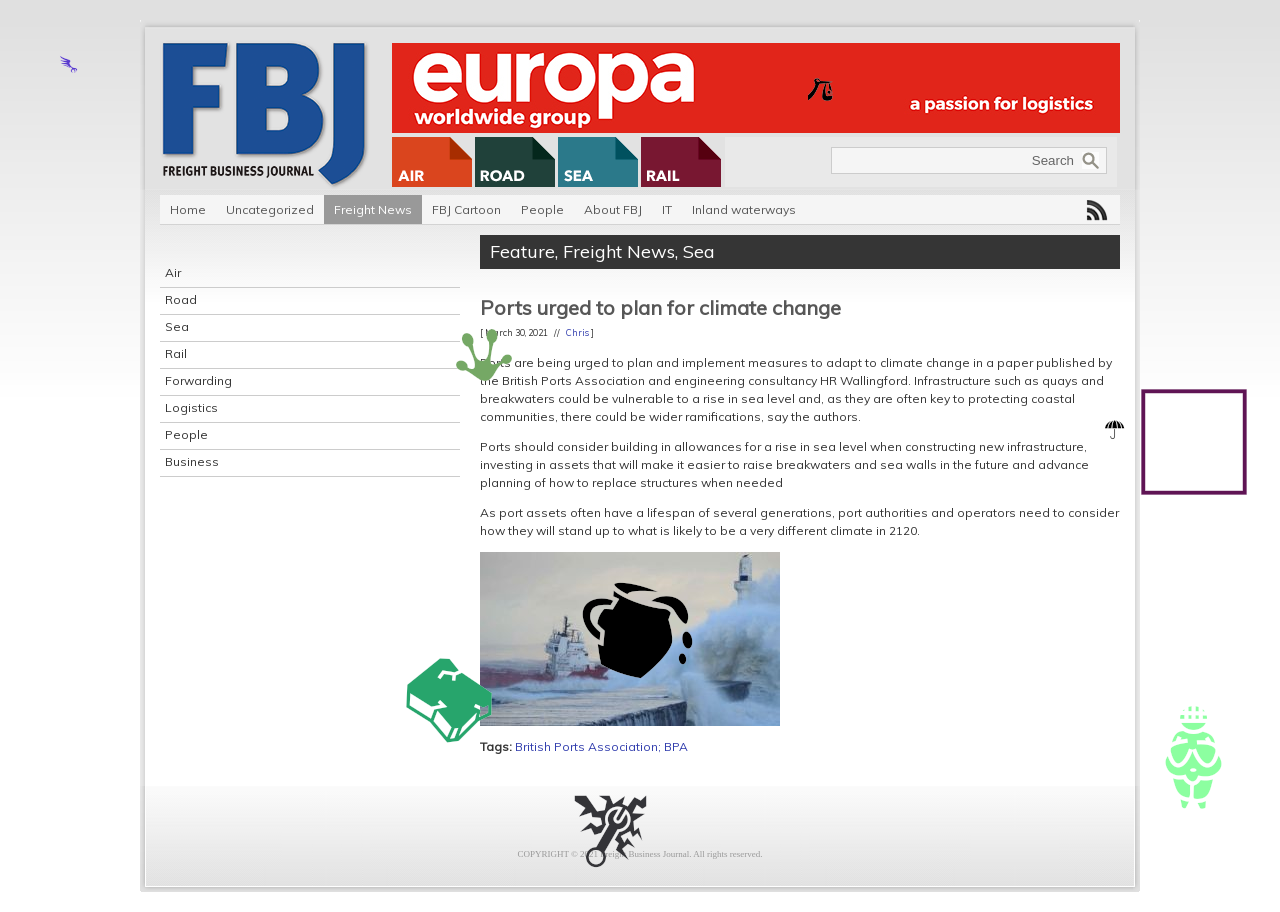 Image resolution: width=1280 pixels, height=912 pixels. What do you see at coordinates (449, 700) in the screenshot?
I see `view ancient artifacts or relics in inventory` at bounding box center [449, 700].